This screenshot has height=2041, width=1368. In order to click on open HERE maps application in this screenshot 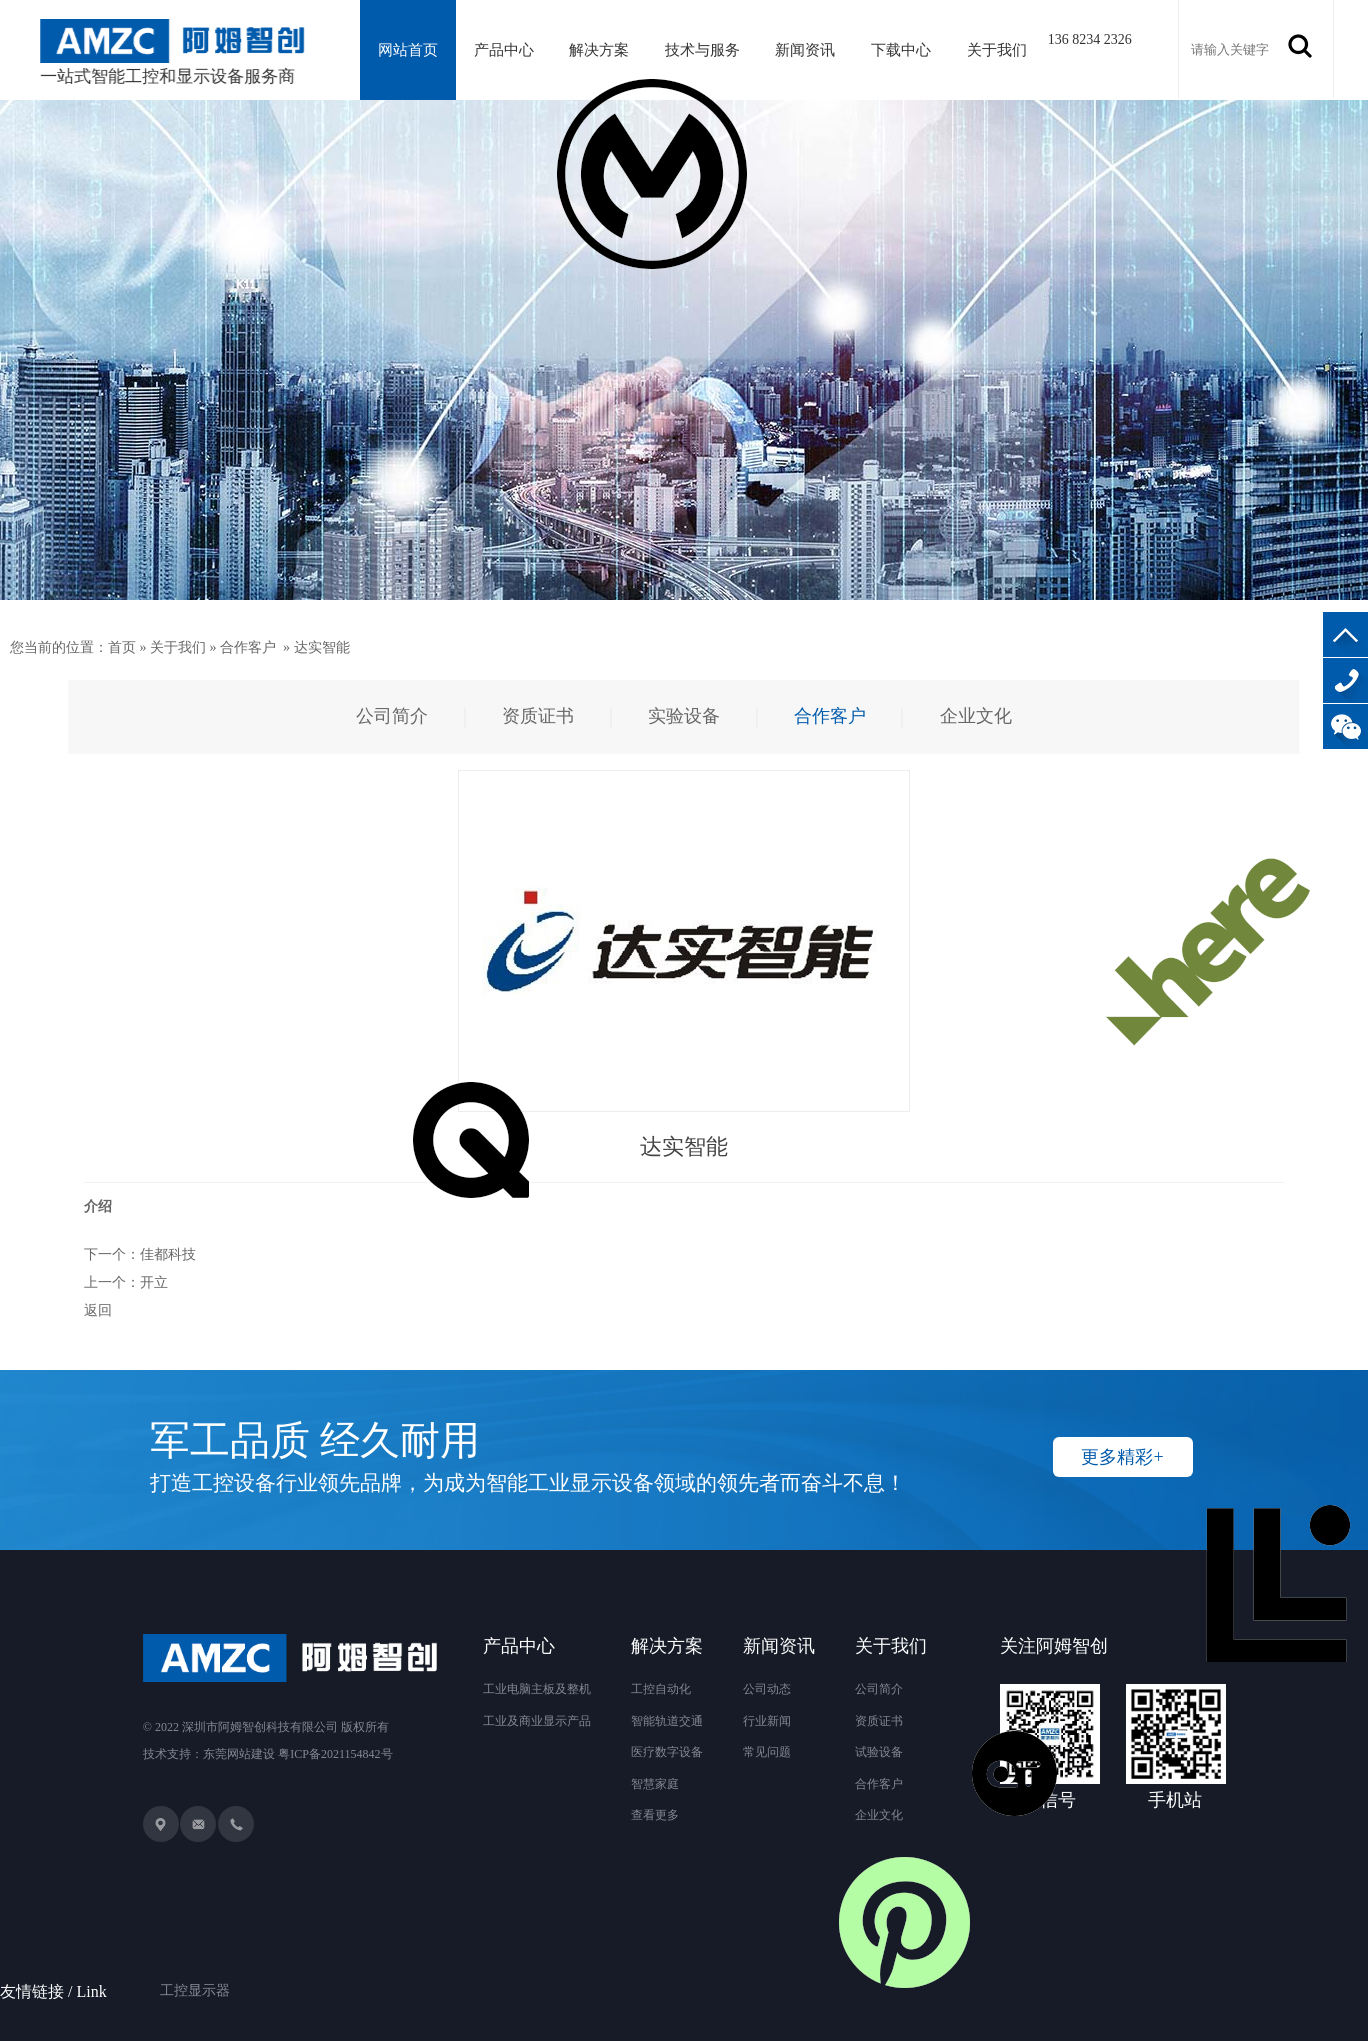, I will do `click(1208, 952)`.